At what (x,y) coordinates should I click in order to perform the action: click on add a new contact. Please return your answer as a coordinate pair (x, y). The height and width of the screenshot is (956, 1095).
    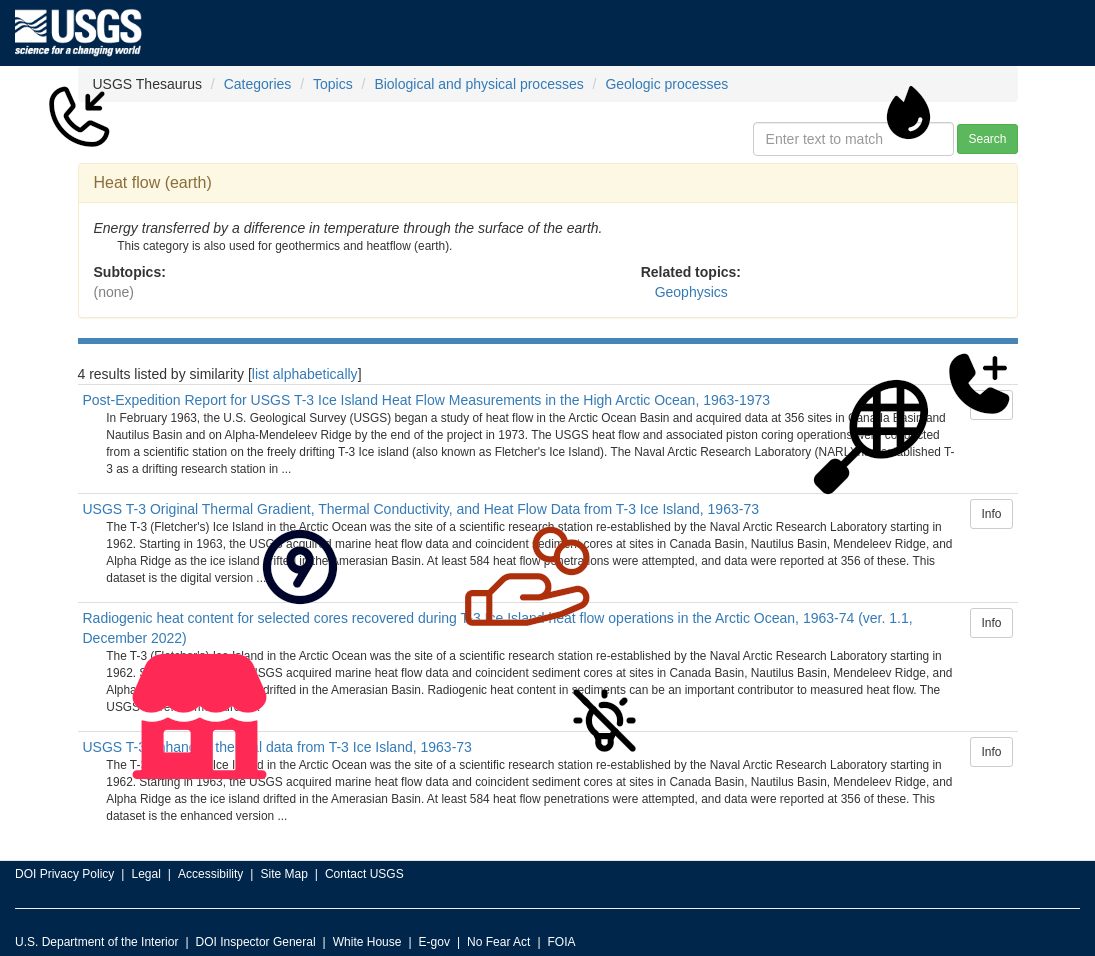
    Looking at the image, I should click on (980, 382).